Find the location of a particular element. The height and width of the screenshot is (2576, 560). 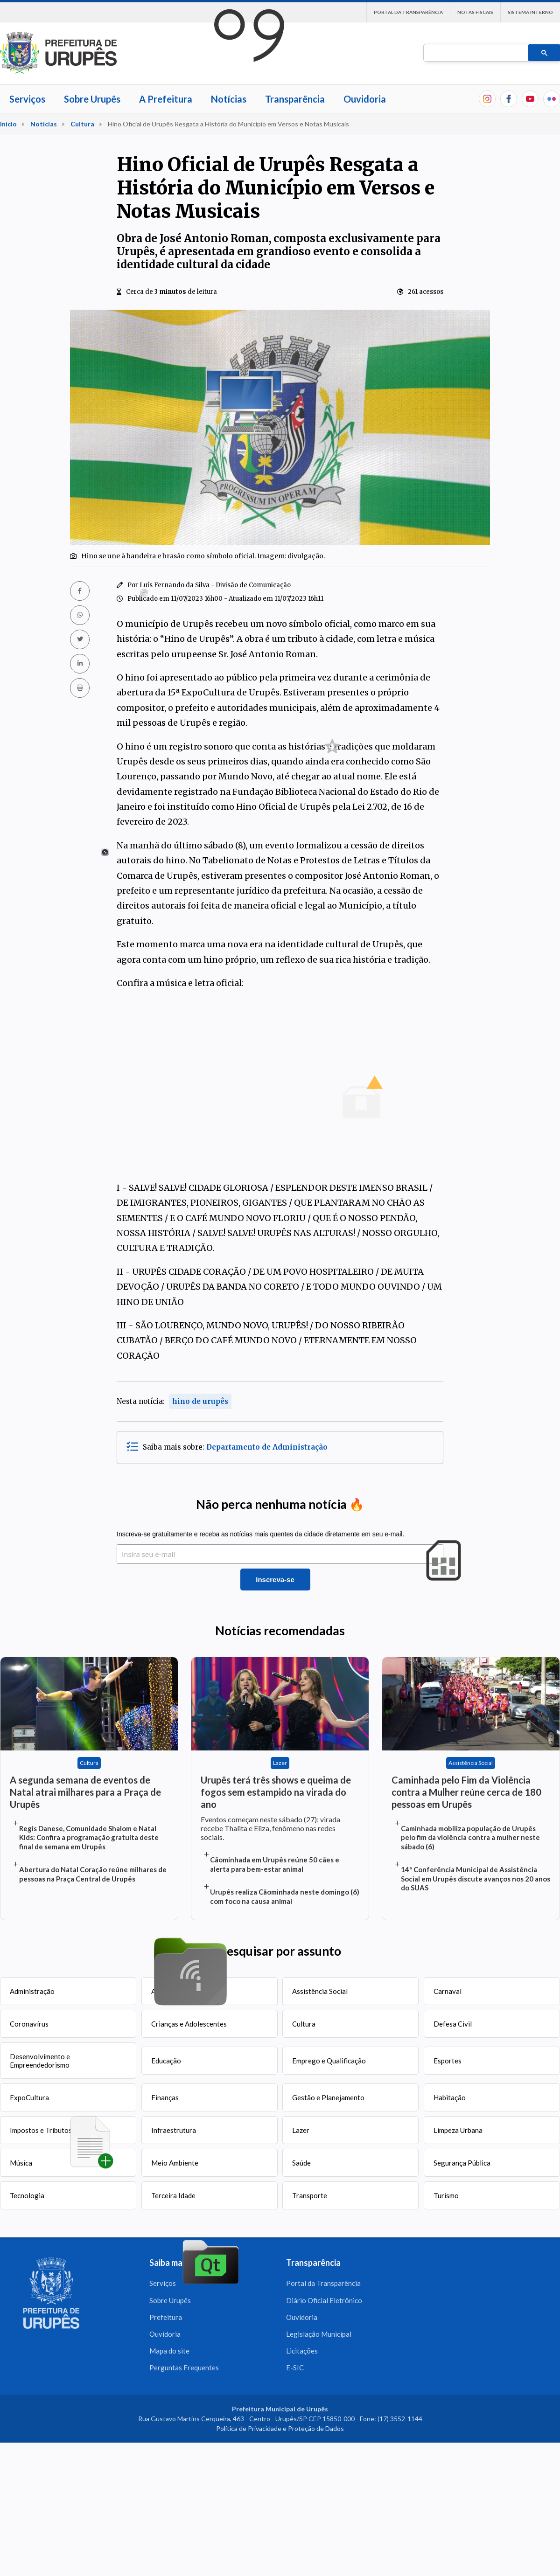

indicates punctuation input mode is active in fcitx is located at coordinates (249, 35).